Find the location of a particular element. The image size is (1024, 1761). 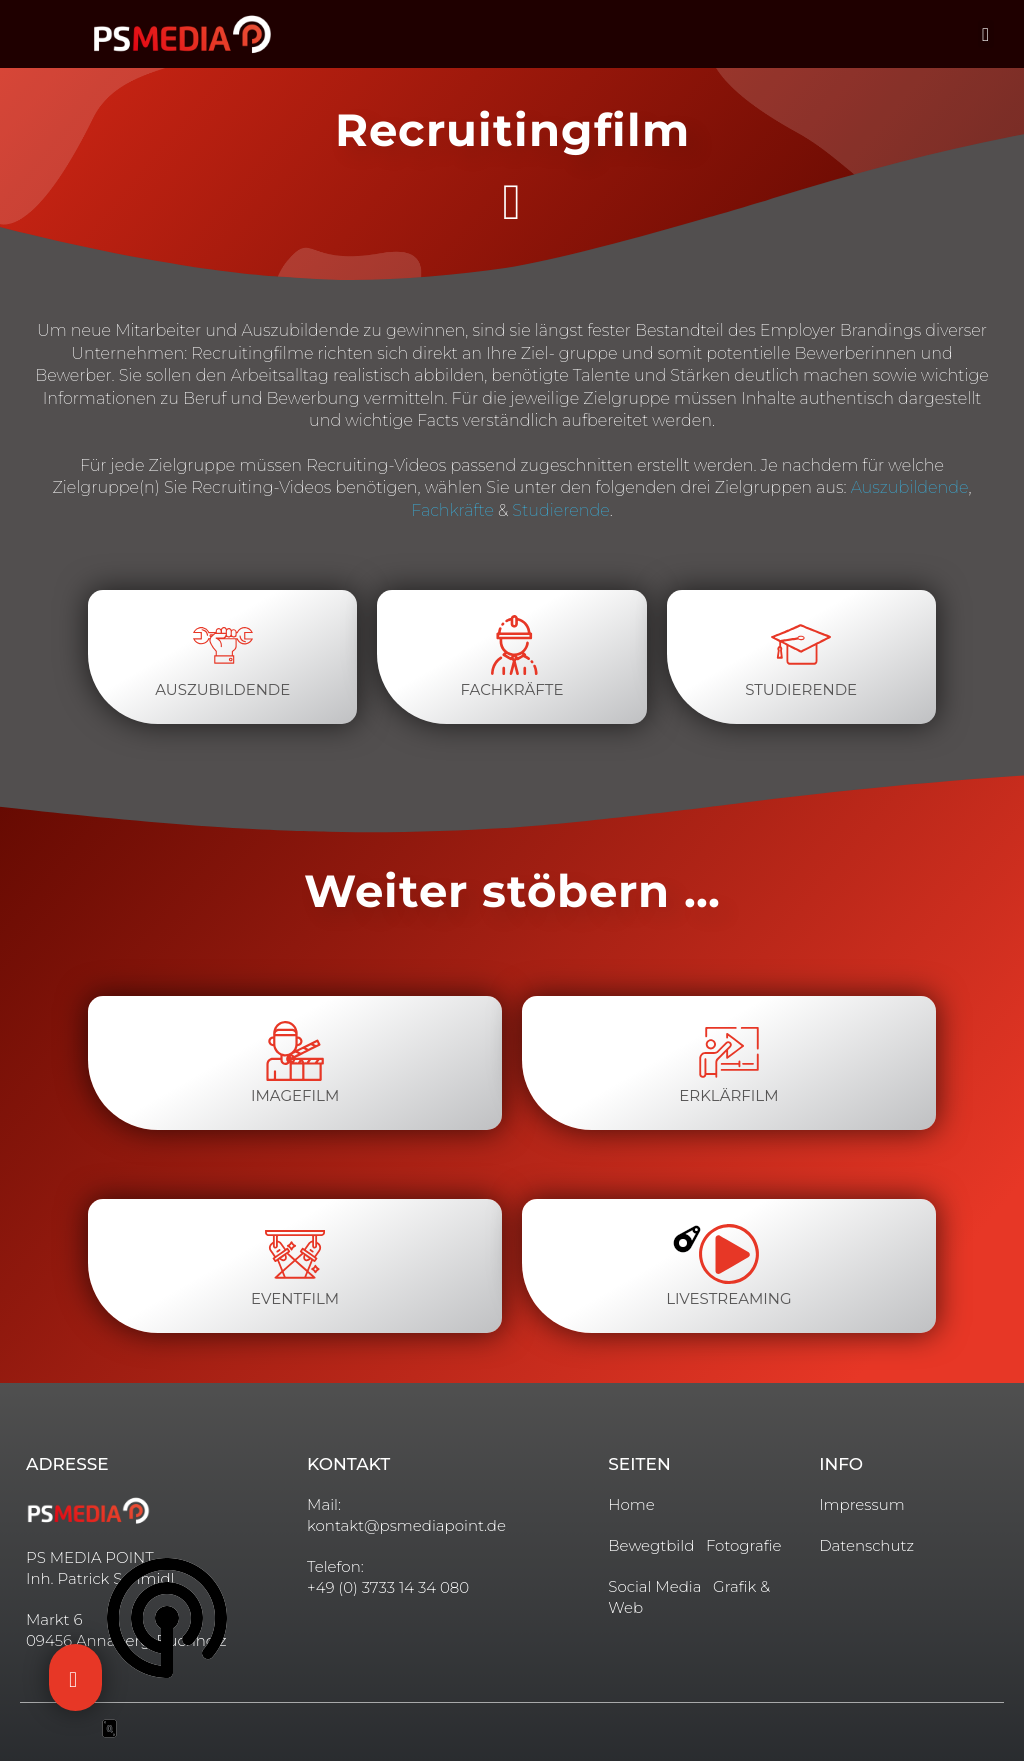

queen playing card in a card game app is located at coordinates (109, 1728).